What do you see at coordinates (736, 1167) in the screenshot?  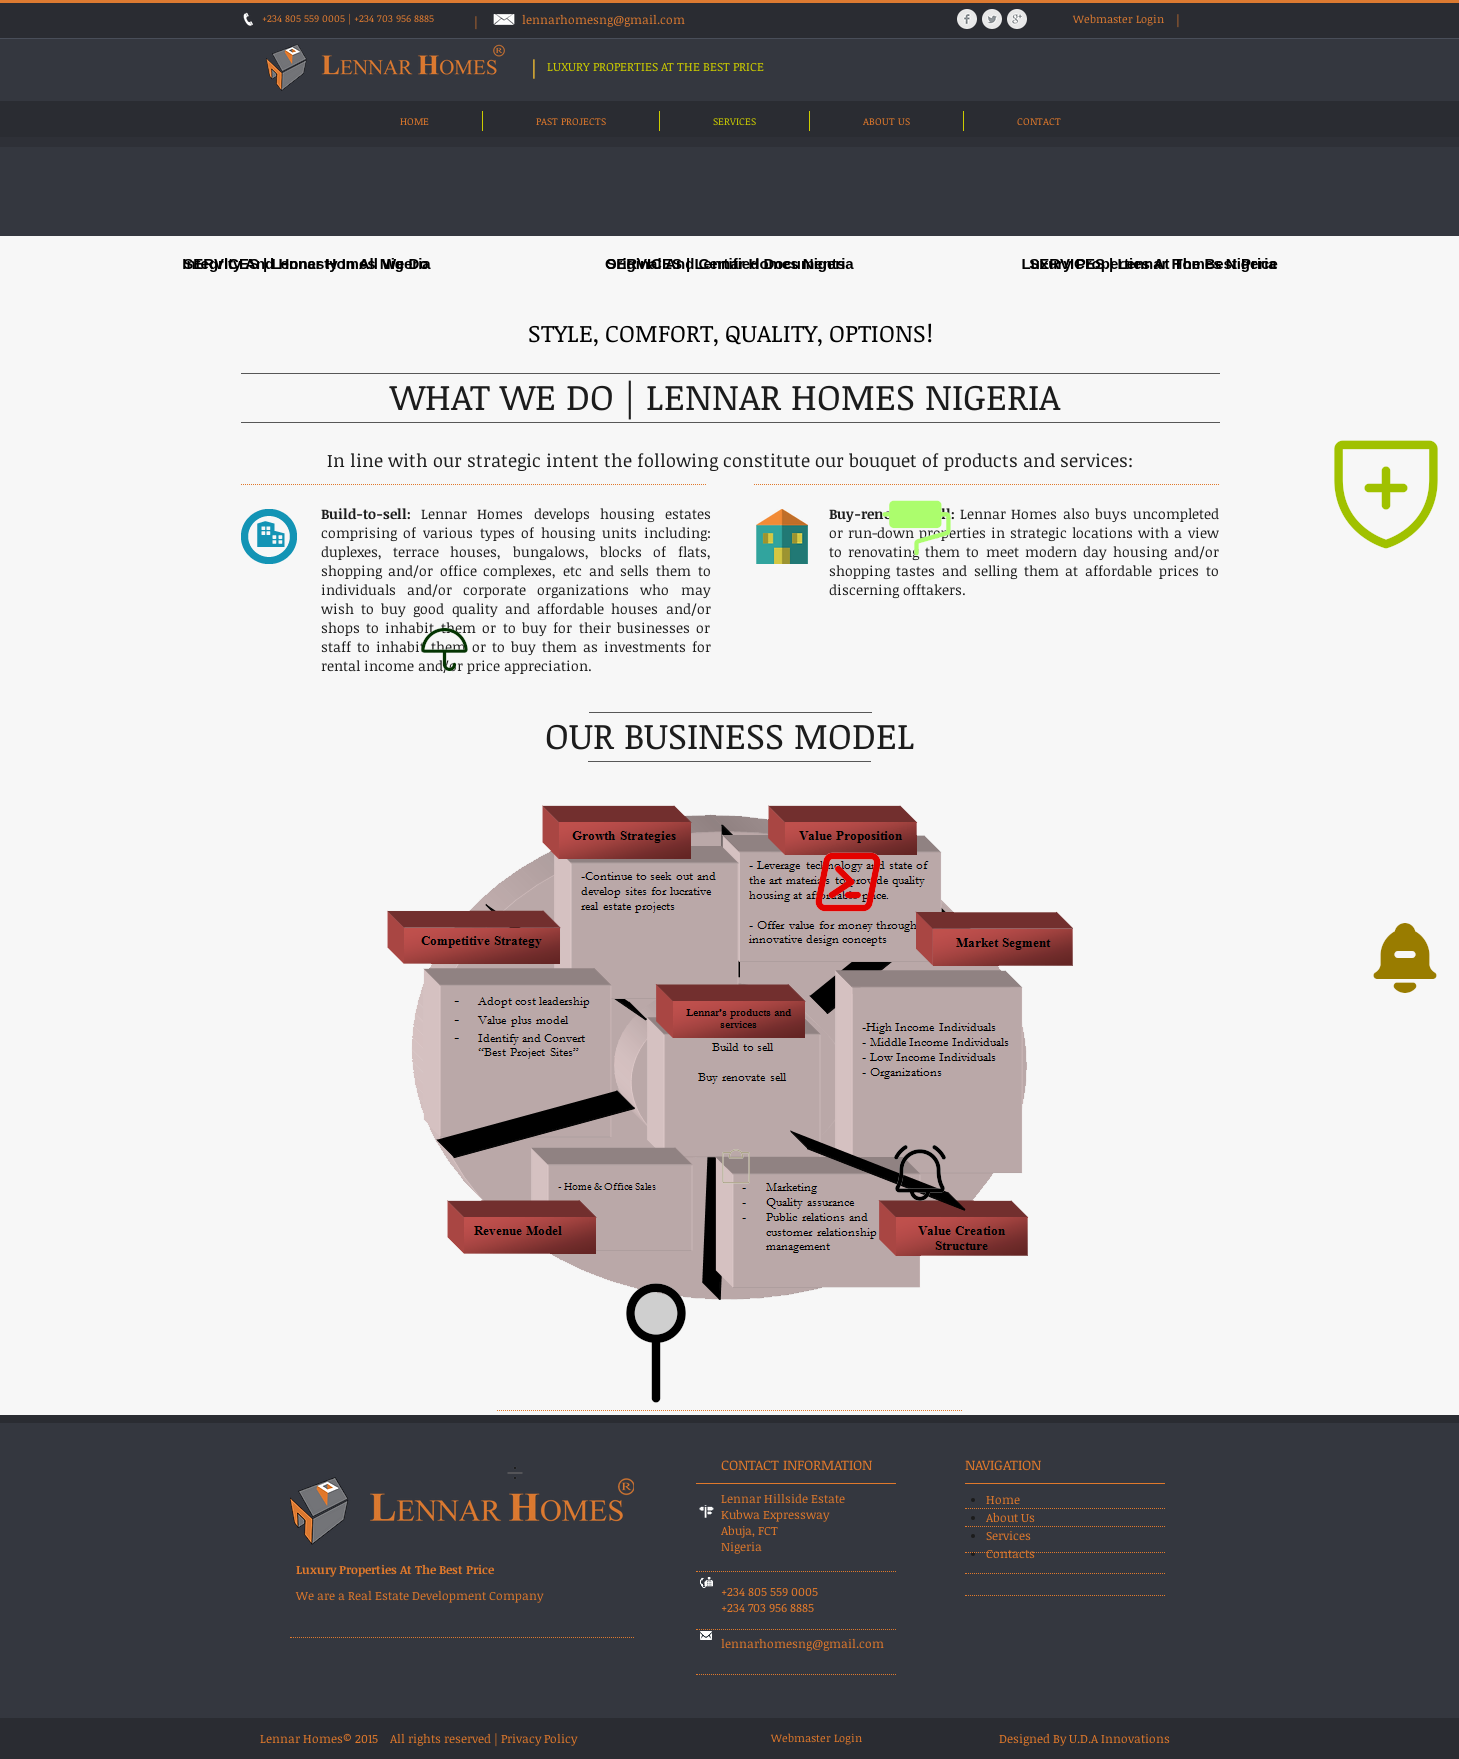 I see `copy to clipboard` at bounding box center [736, 1167].